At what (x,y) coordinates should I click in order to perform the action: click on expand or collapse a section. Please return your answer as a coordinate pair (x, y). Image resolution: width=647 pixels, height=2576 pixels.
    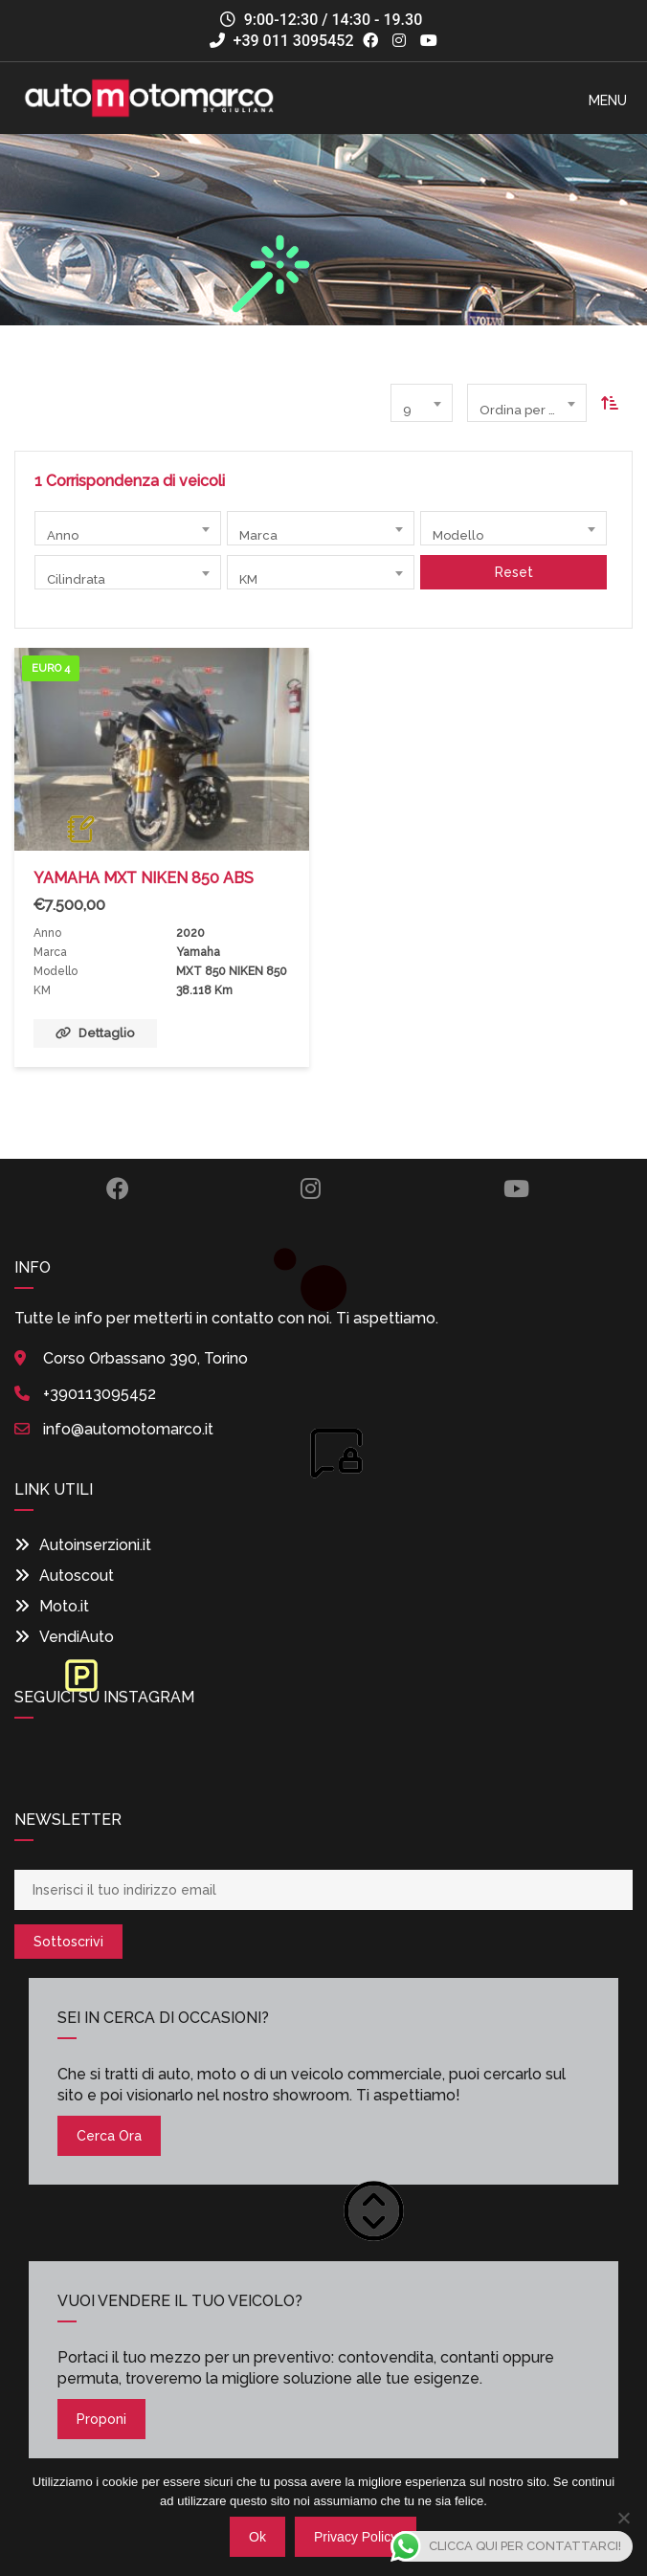
    Looking at the image, I should click on (373, 2210).